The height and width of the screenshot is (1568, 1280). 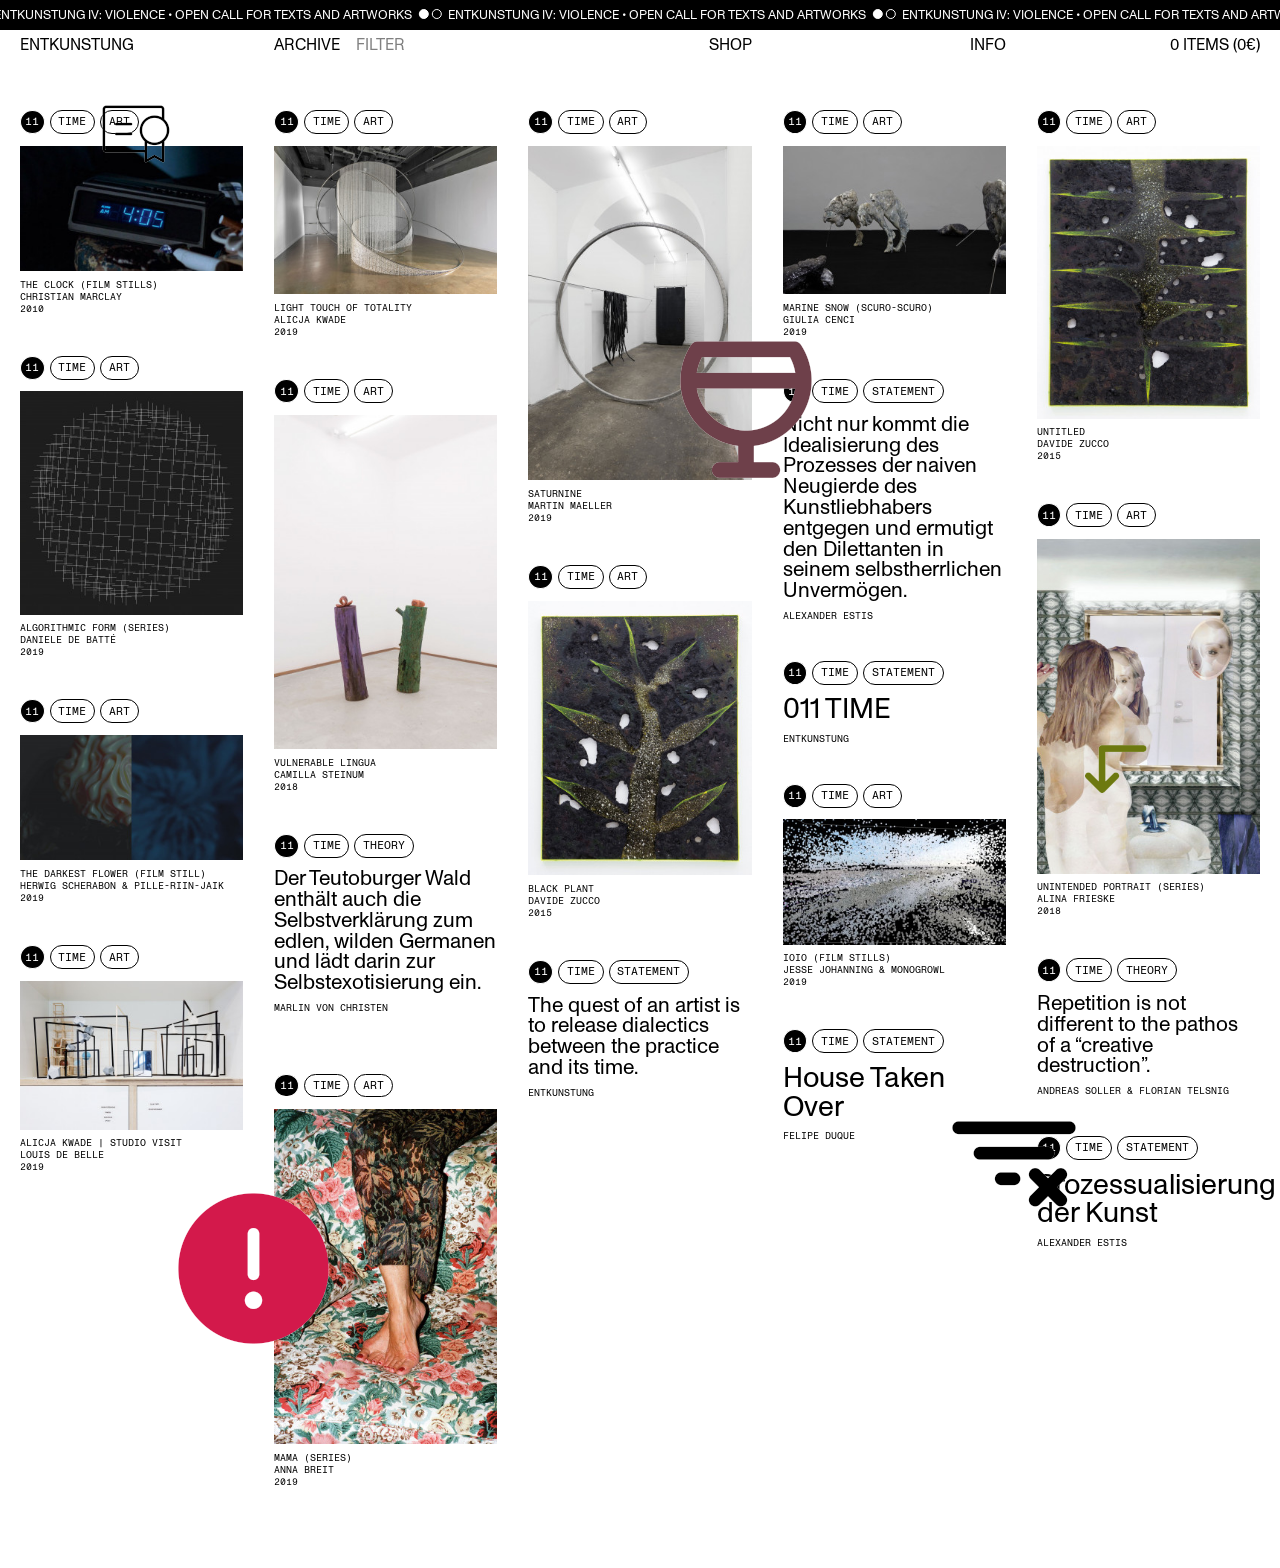 What do you see at coordinates (746, 407) in the screenshot?
I see `browse alcoholic beverages or drinks menu` at bounding box center [746, 407].